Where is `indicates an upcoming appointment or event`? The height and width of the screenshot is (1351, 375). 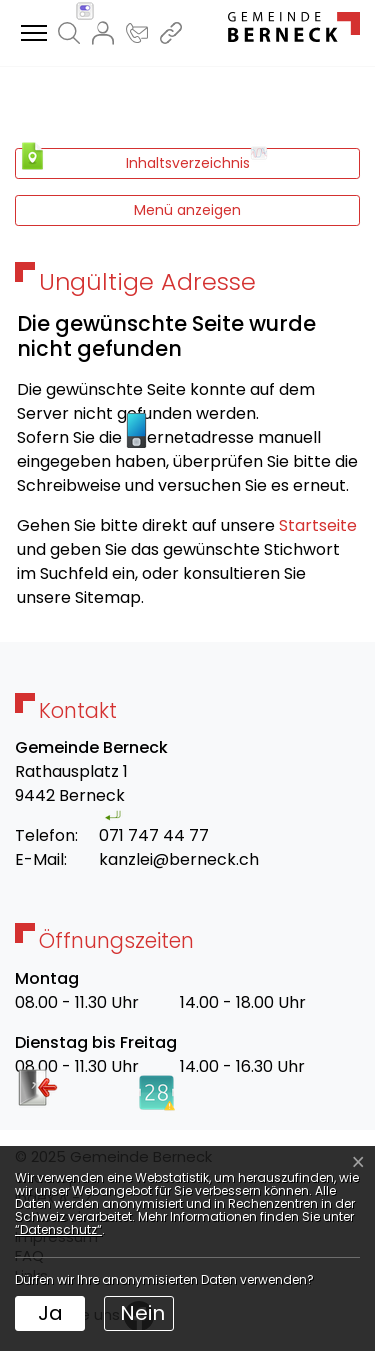 indicates an upcoming appointment or event is located at coordinates (156, 1092).